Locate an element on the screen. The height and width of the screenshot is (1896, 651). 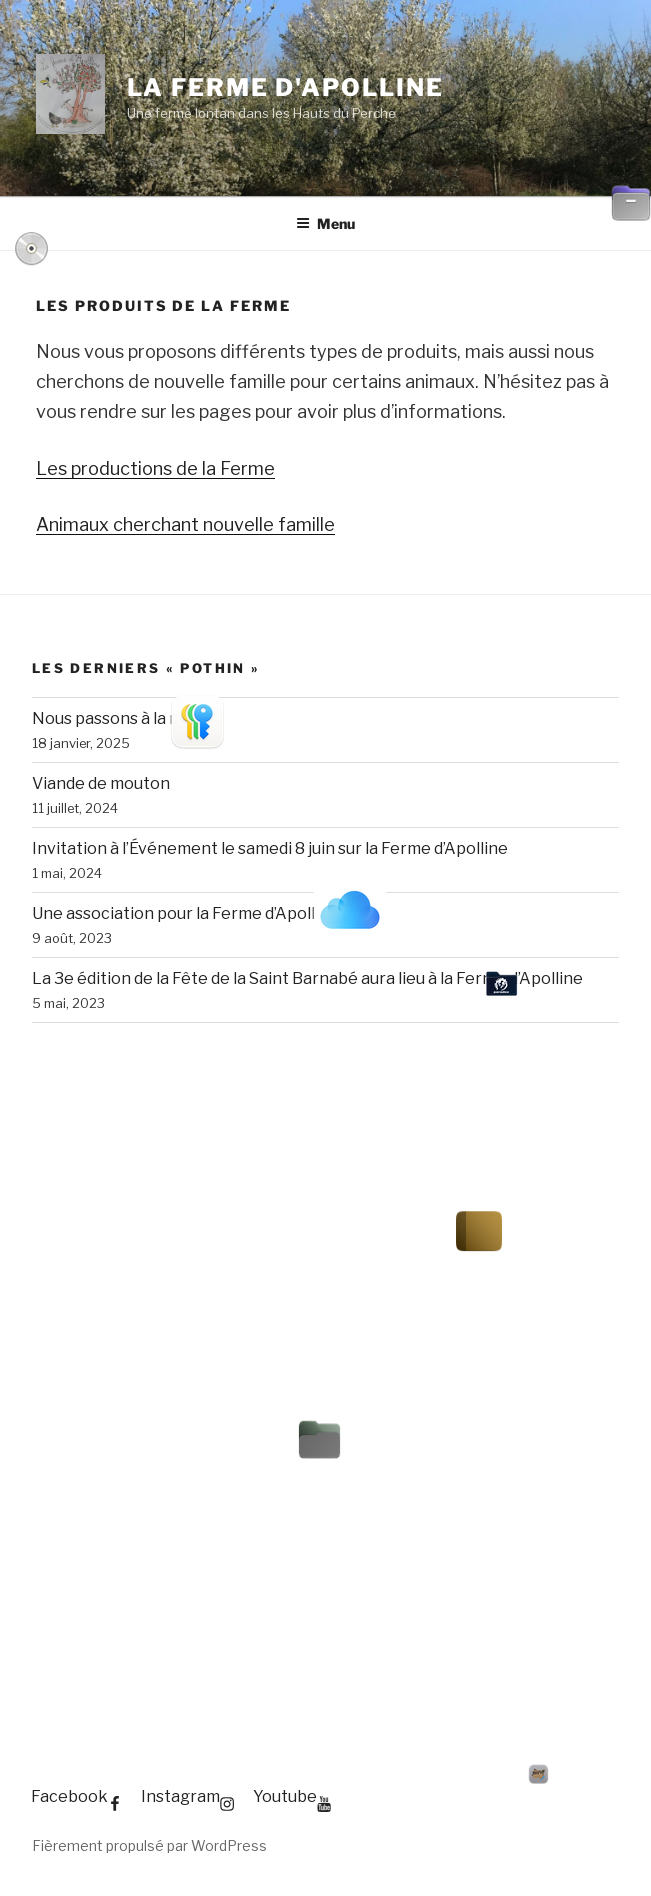
open the file manager is located at coordinates (631, 203).